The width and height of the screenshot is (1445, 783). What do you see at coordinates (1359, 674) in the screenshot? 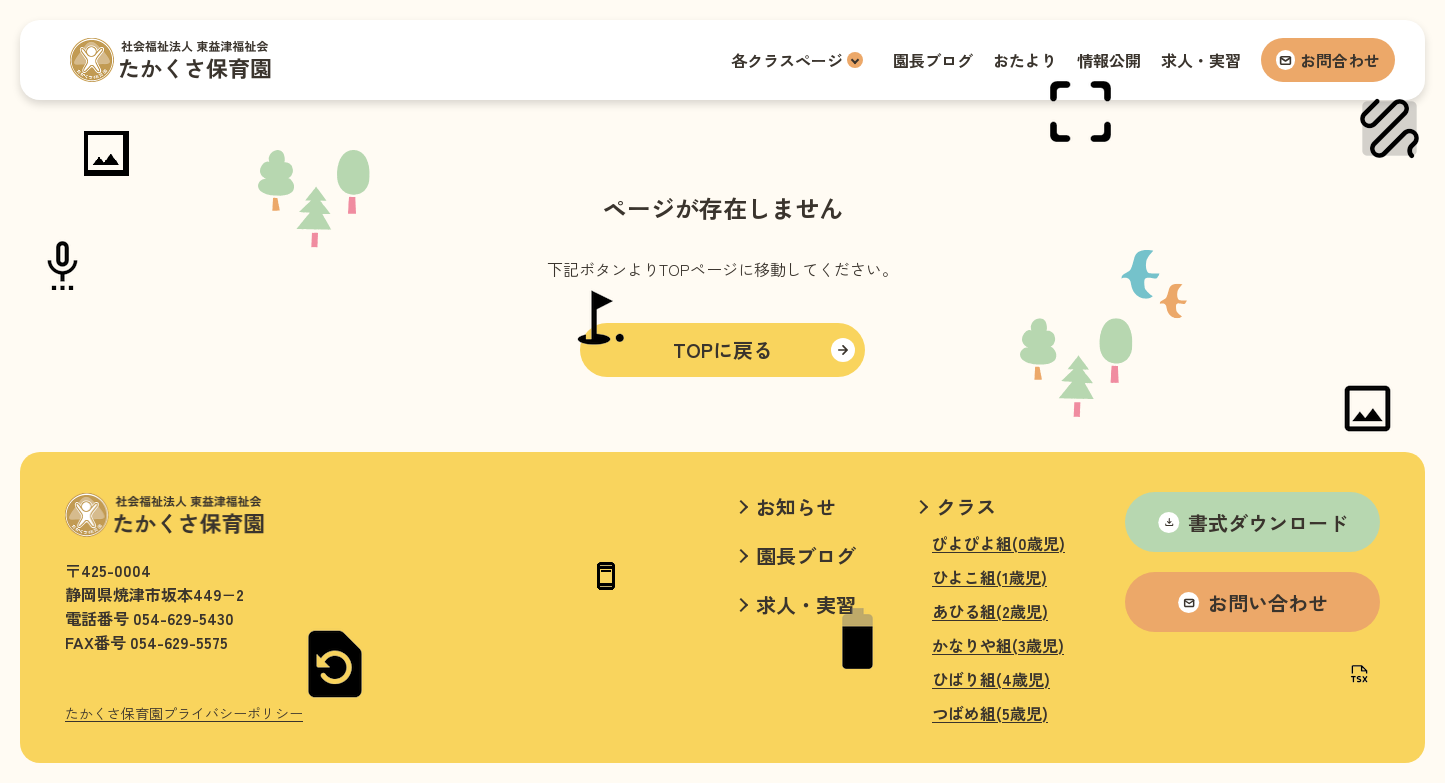
I see `open a TypeScript JSX file` at bounding box center [1359, 674].